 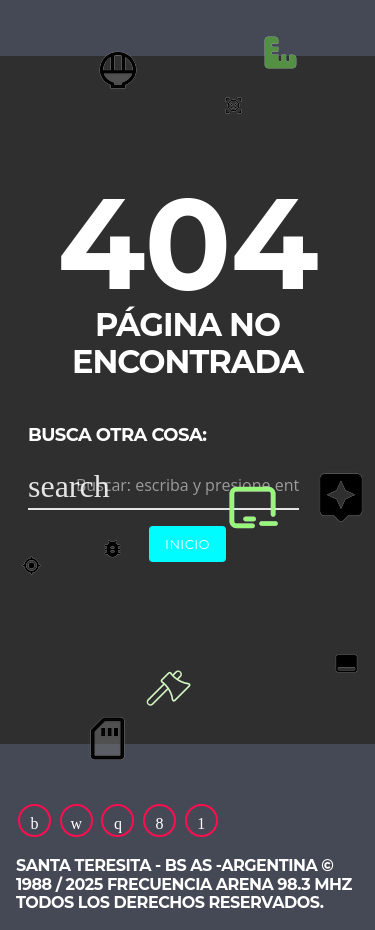 What do you see at coordinates (341, 497) in the screenshot?
I see `access AI assistant or smart suggestions` at bounding box center [341, 497].